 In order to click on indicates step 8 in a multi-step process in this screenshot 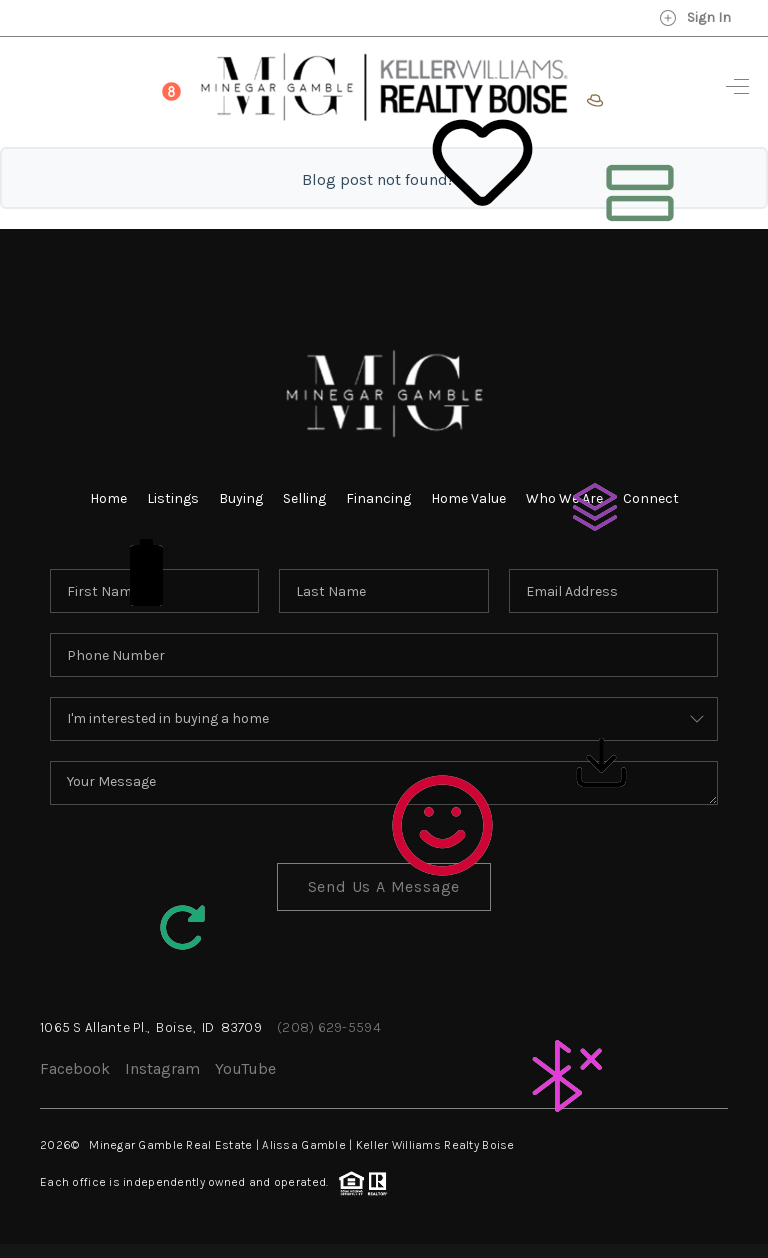, I will do `click(171, 91)`.